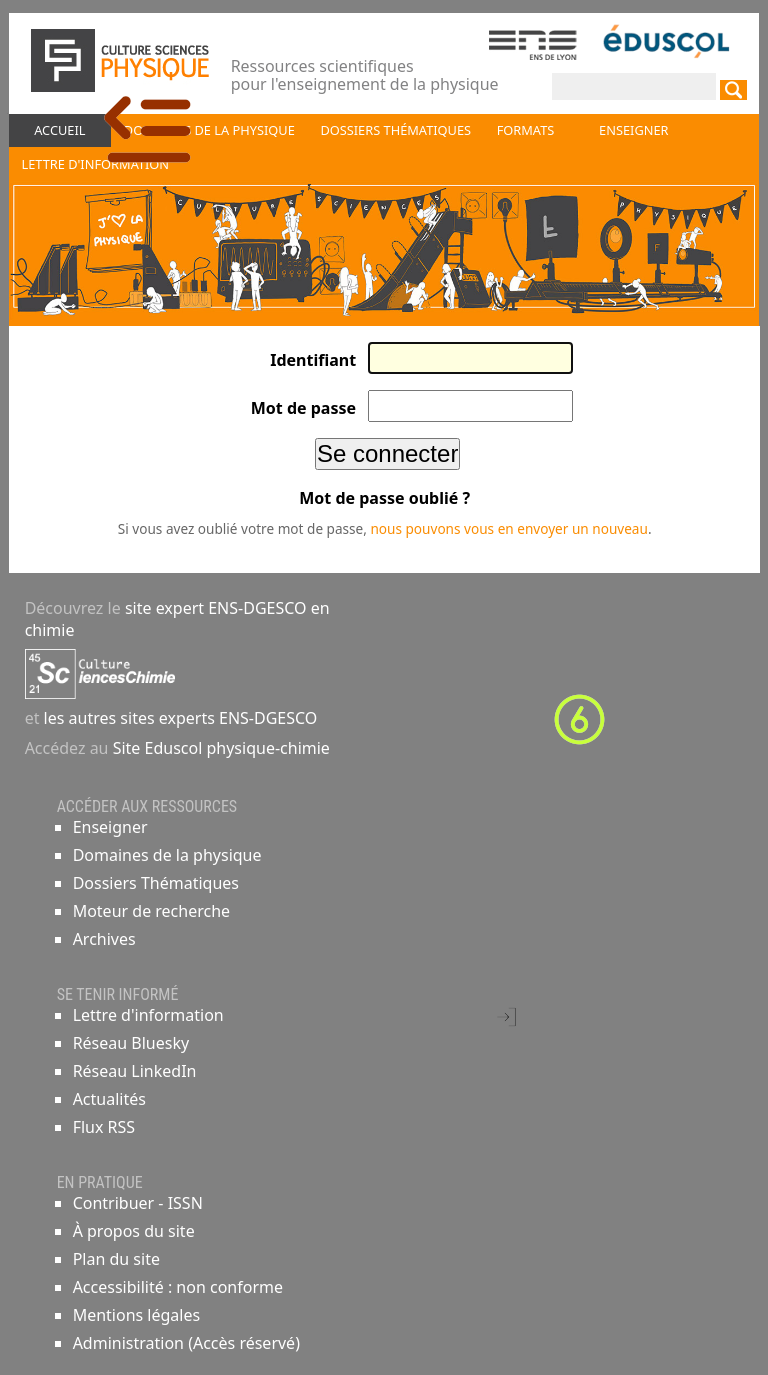 The width and height of the screenshot is (768, 1375). What do you see at coordinates (149, 131) in the screenshot?
I see `decrease text indentation` at bounding box center [149, 131].